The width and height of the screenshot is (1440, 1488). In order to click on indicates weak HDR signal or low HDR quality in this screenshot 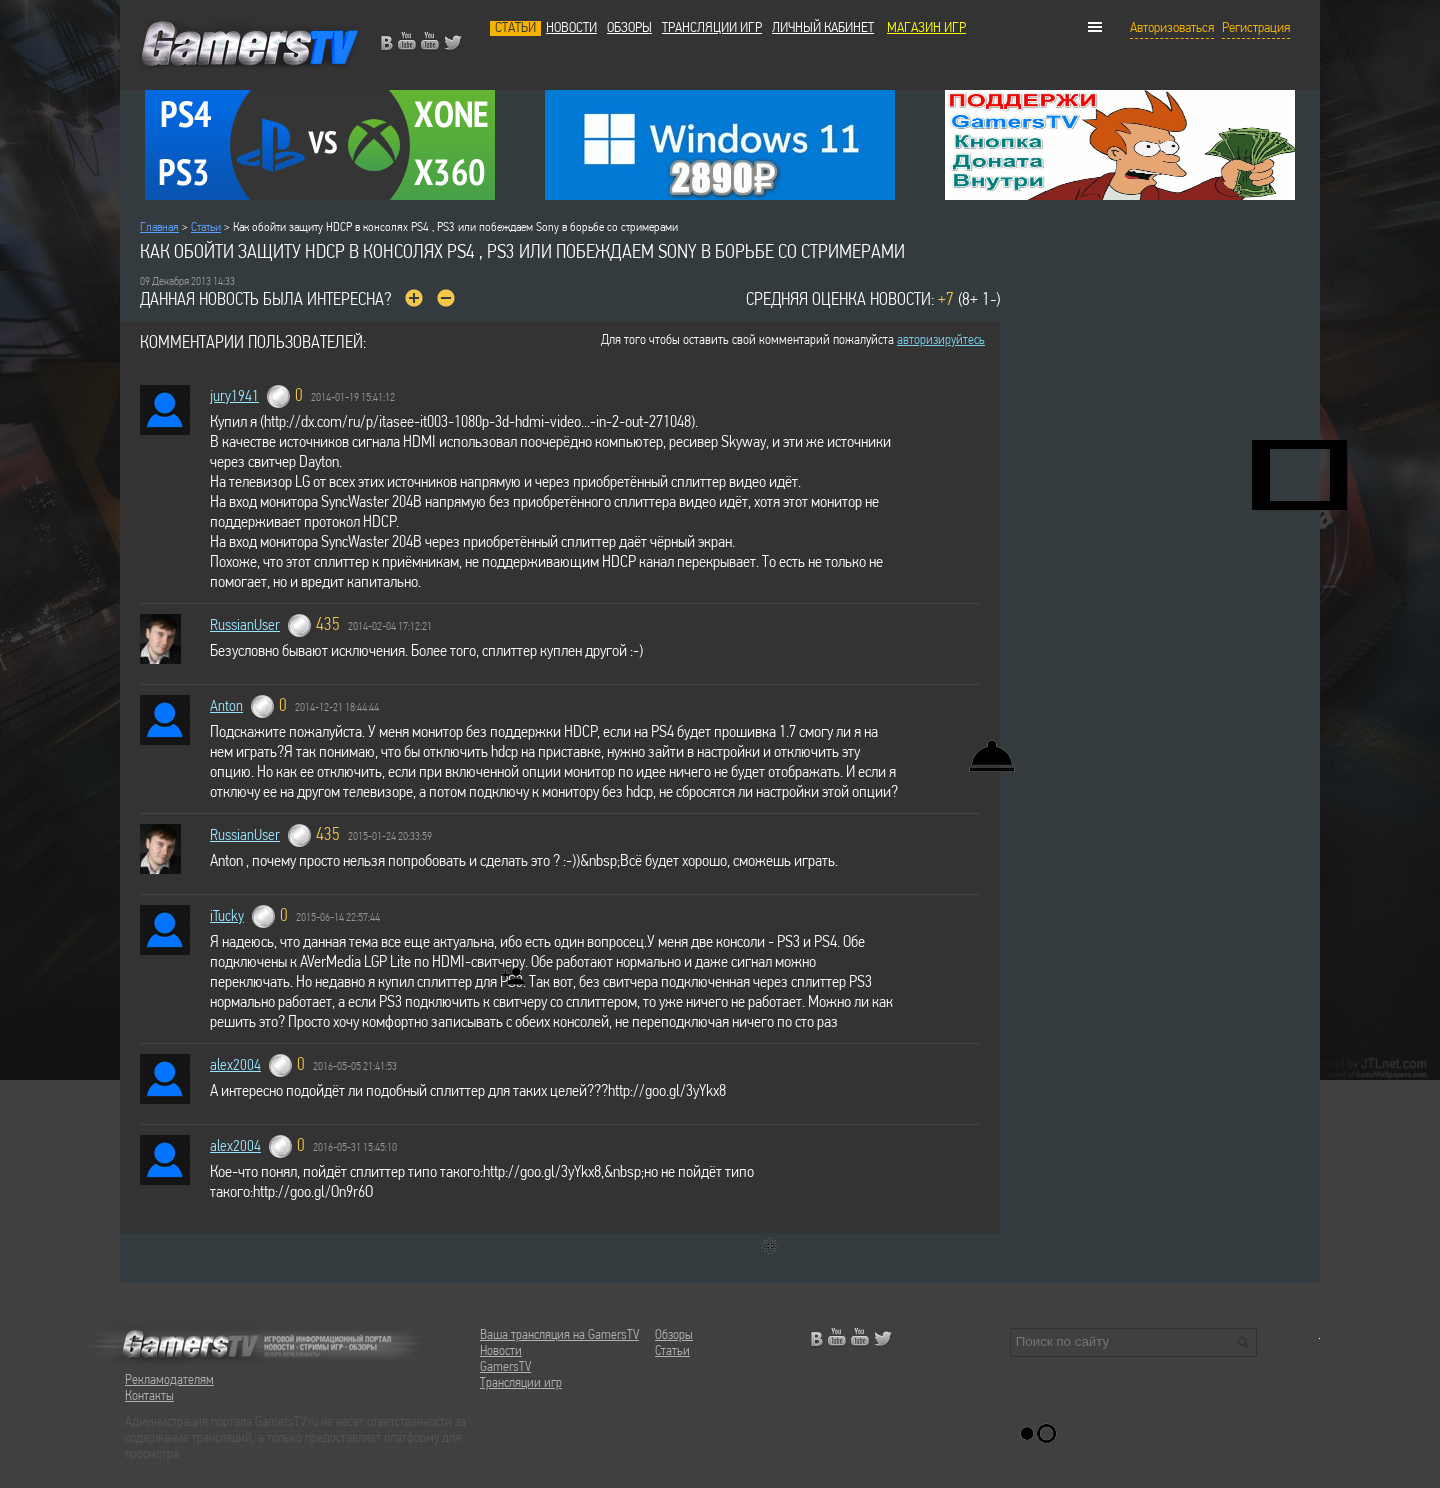, I will do `click(1038, 1433)`.